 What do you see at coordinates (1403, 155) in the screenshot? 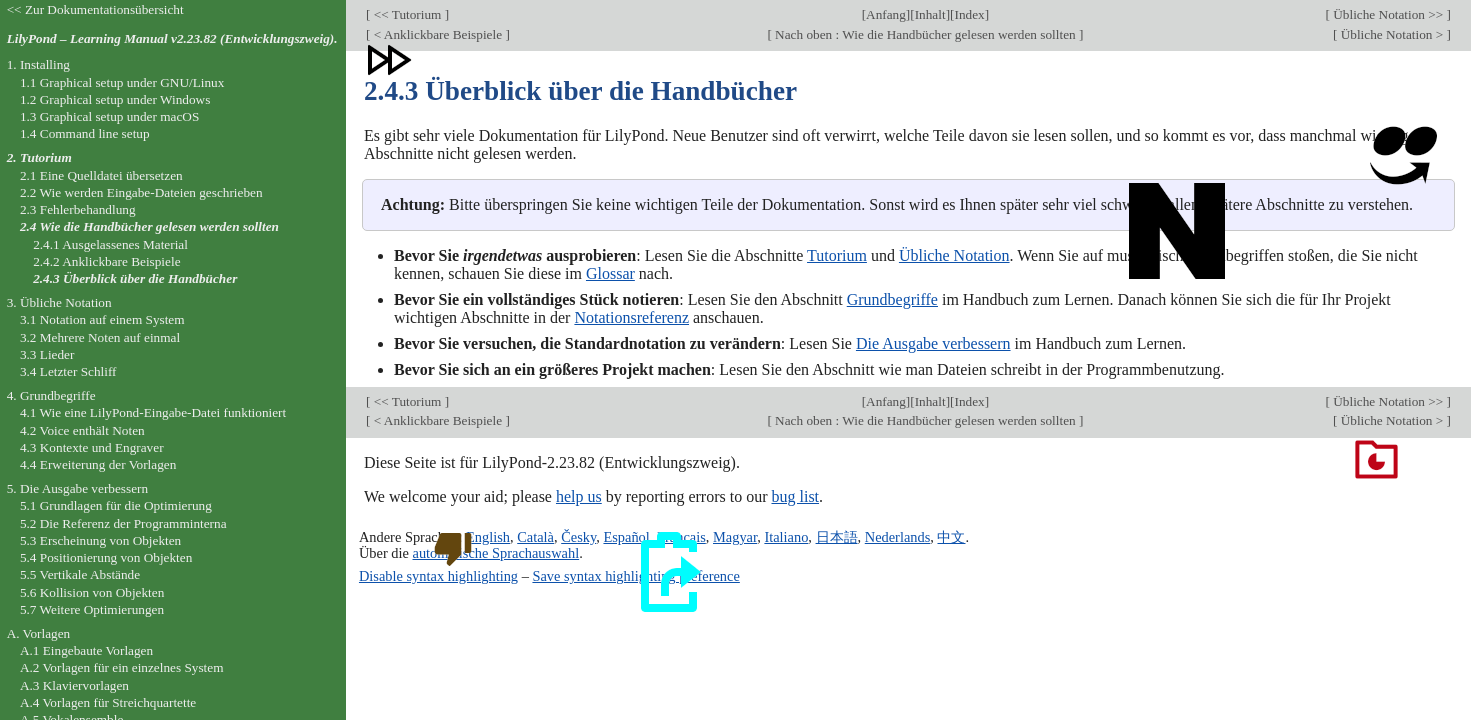
I see `open the iFood delivery app` at bounding box center [1403, 155].